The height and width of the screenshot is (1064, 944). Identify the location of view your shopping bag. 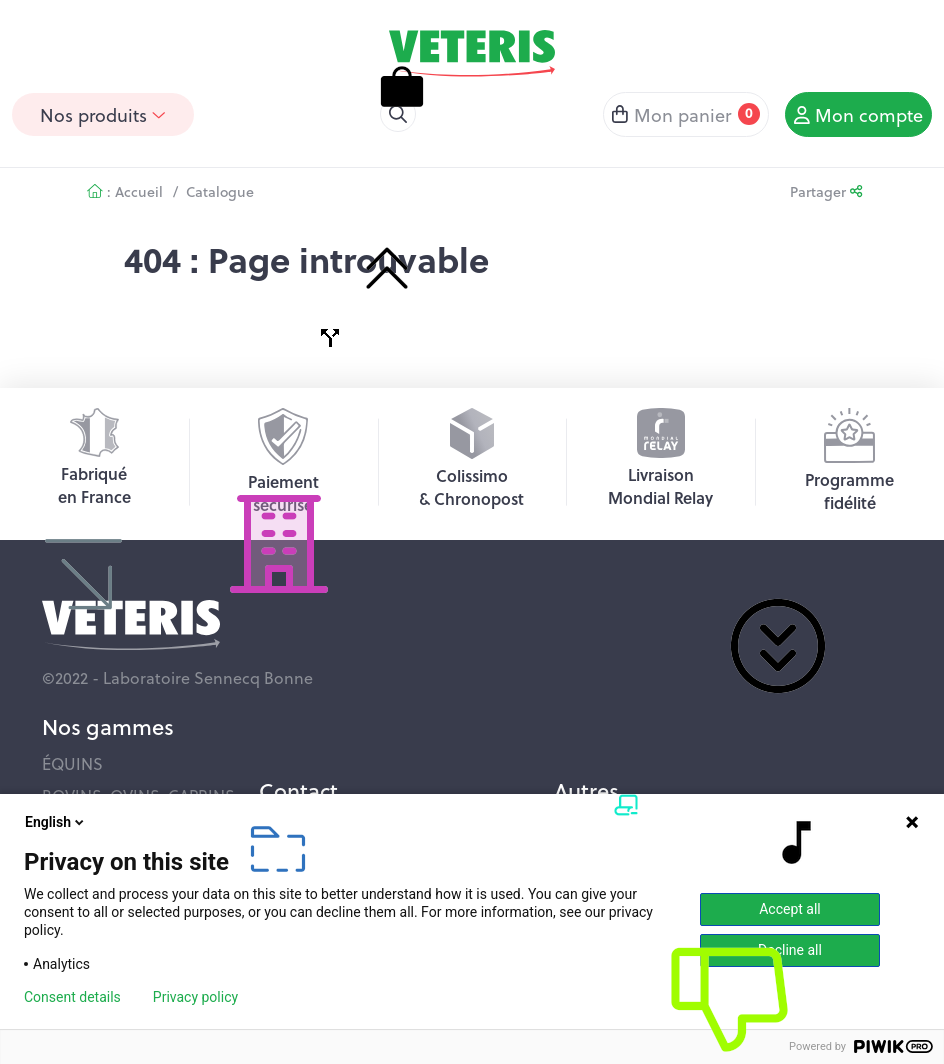
(402, 89).